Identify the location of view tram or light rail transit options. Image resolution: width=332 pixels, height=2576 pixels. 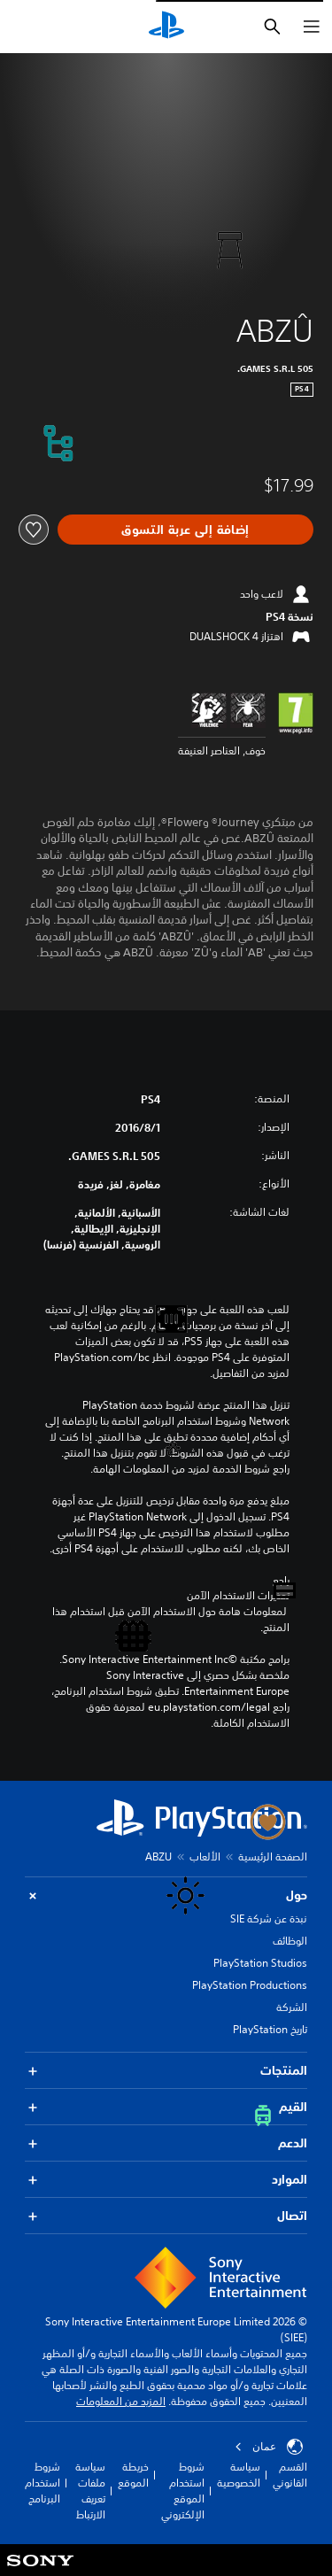
(263, 2116).